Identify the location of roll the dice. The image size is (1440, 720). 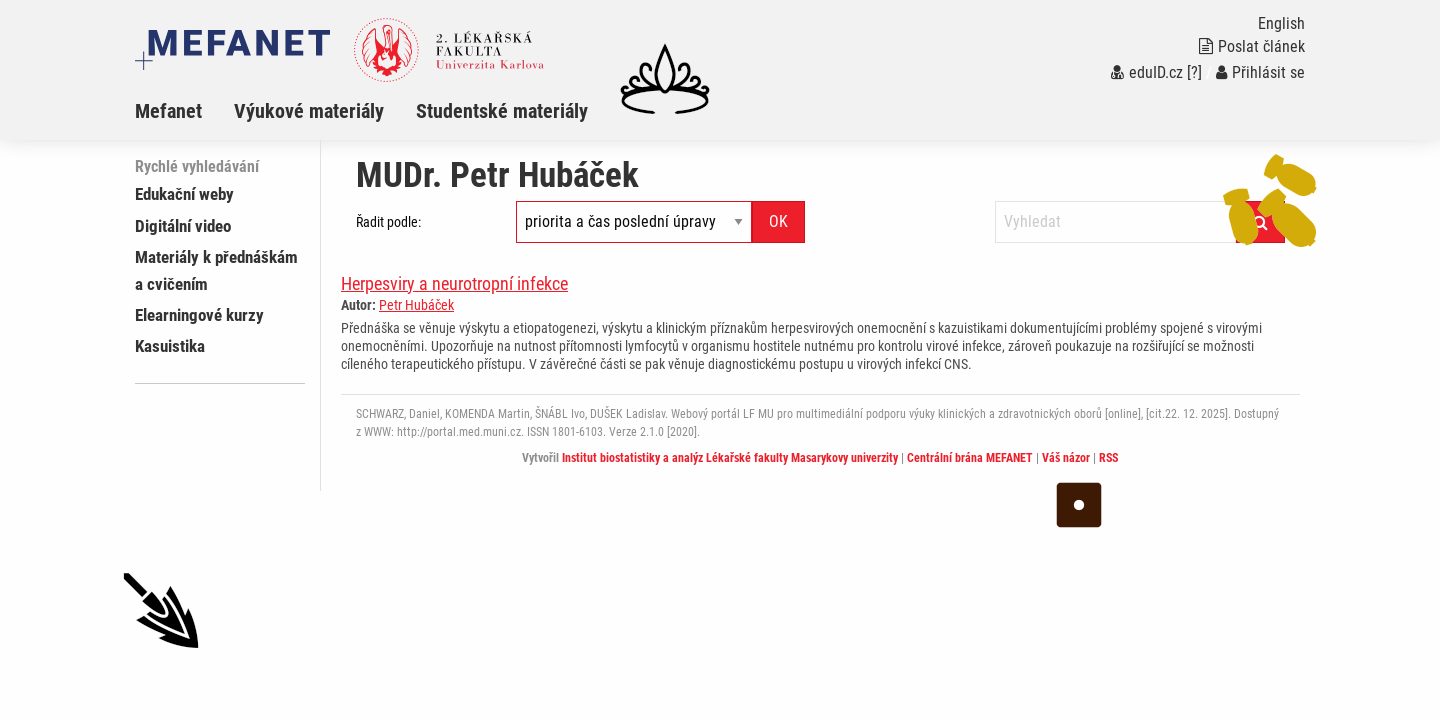
(1079, 505).